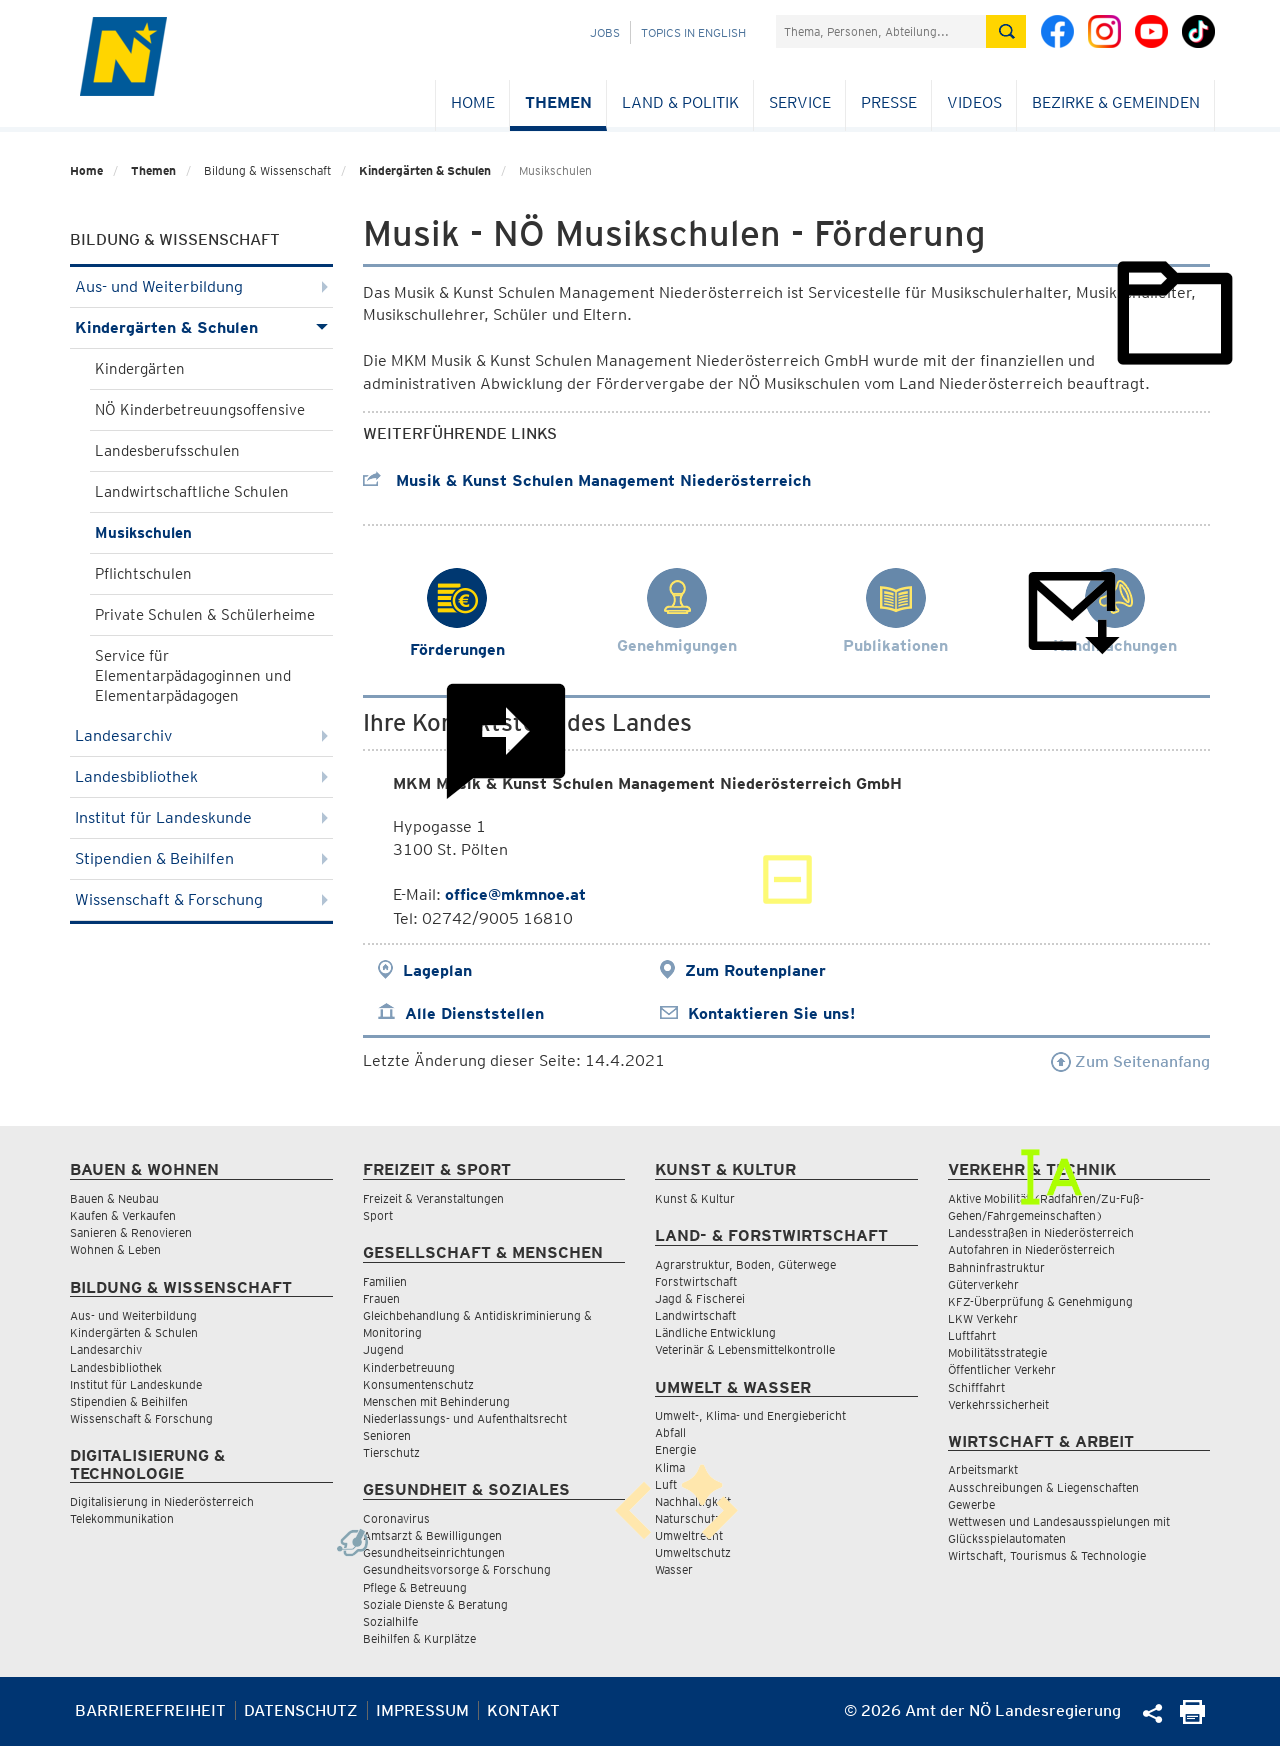  Describe the element at coordinates (506, 737) in the screenshot. I see `forward a chat message` at that location.